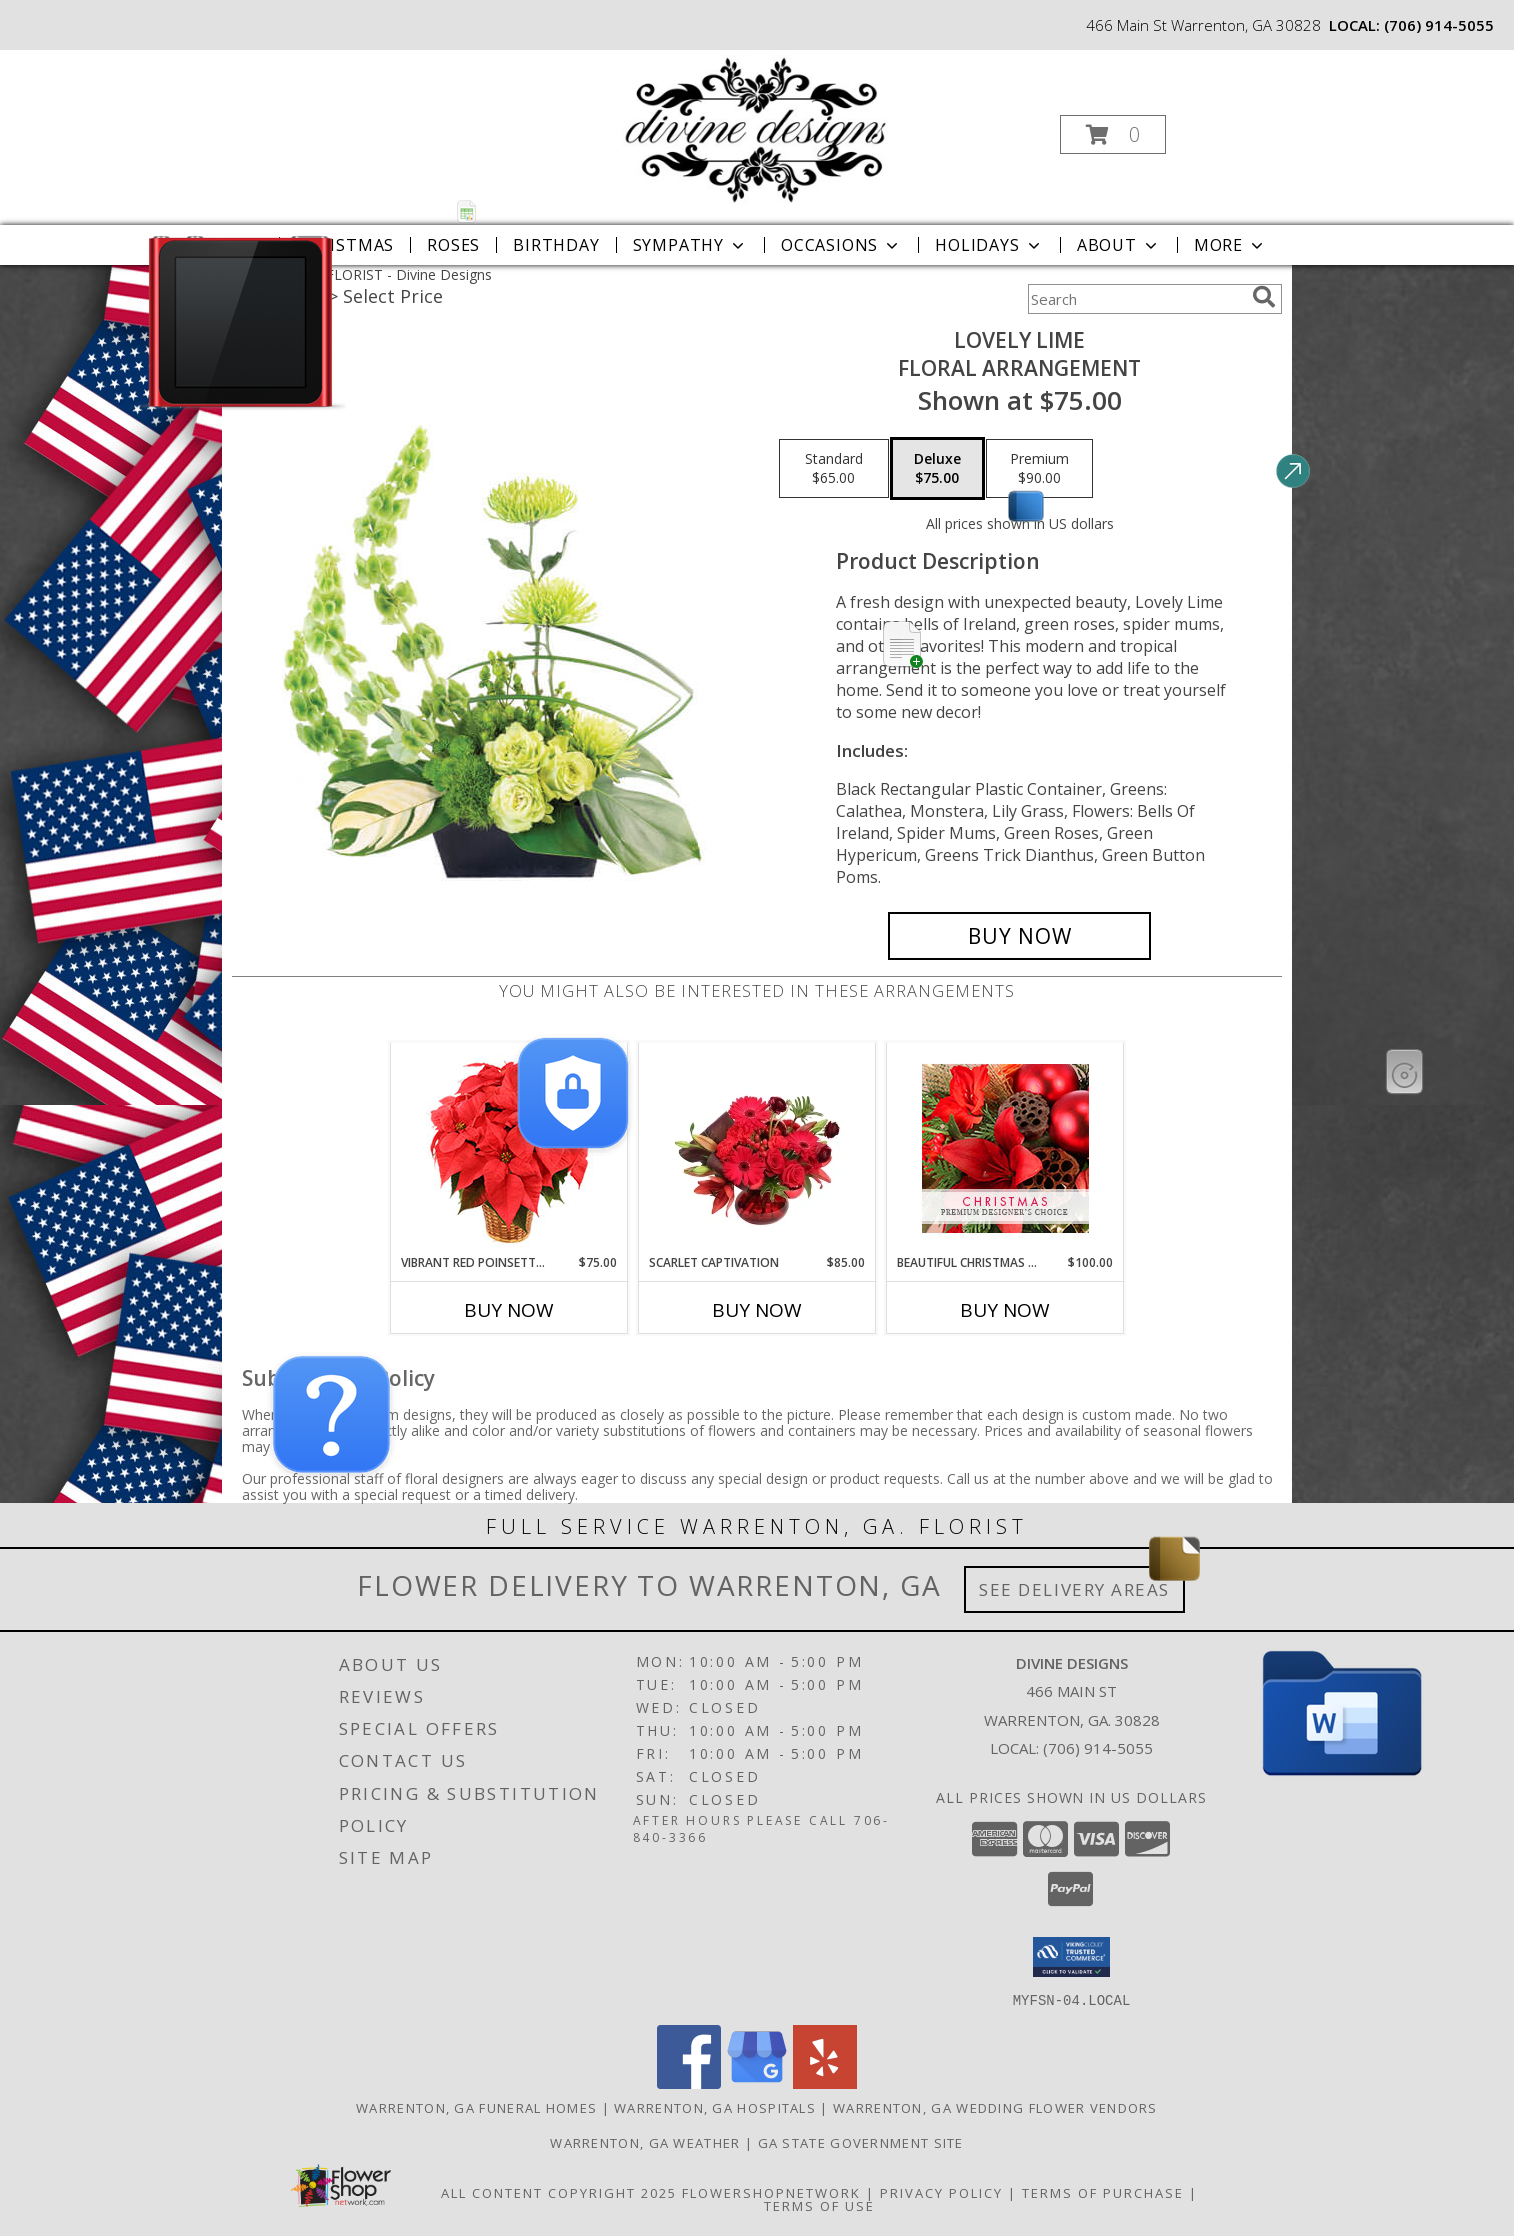  What do you see at coordinates (1174, 1557) in the screenshot?
I see `change desktop wallpaper settings` at bounding box center [1174, 1557].